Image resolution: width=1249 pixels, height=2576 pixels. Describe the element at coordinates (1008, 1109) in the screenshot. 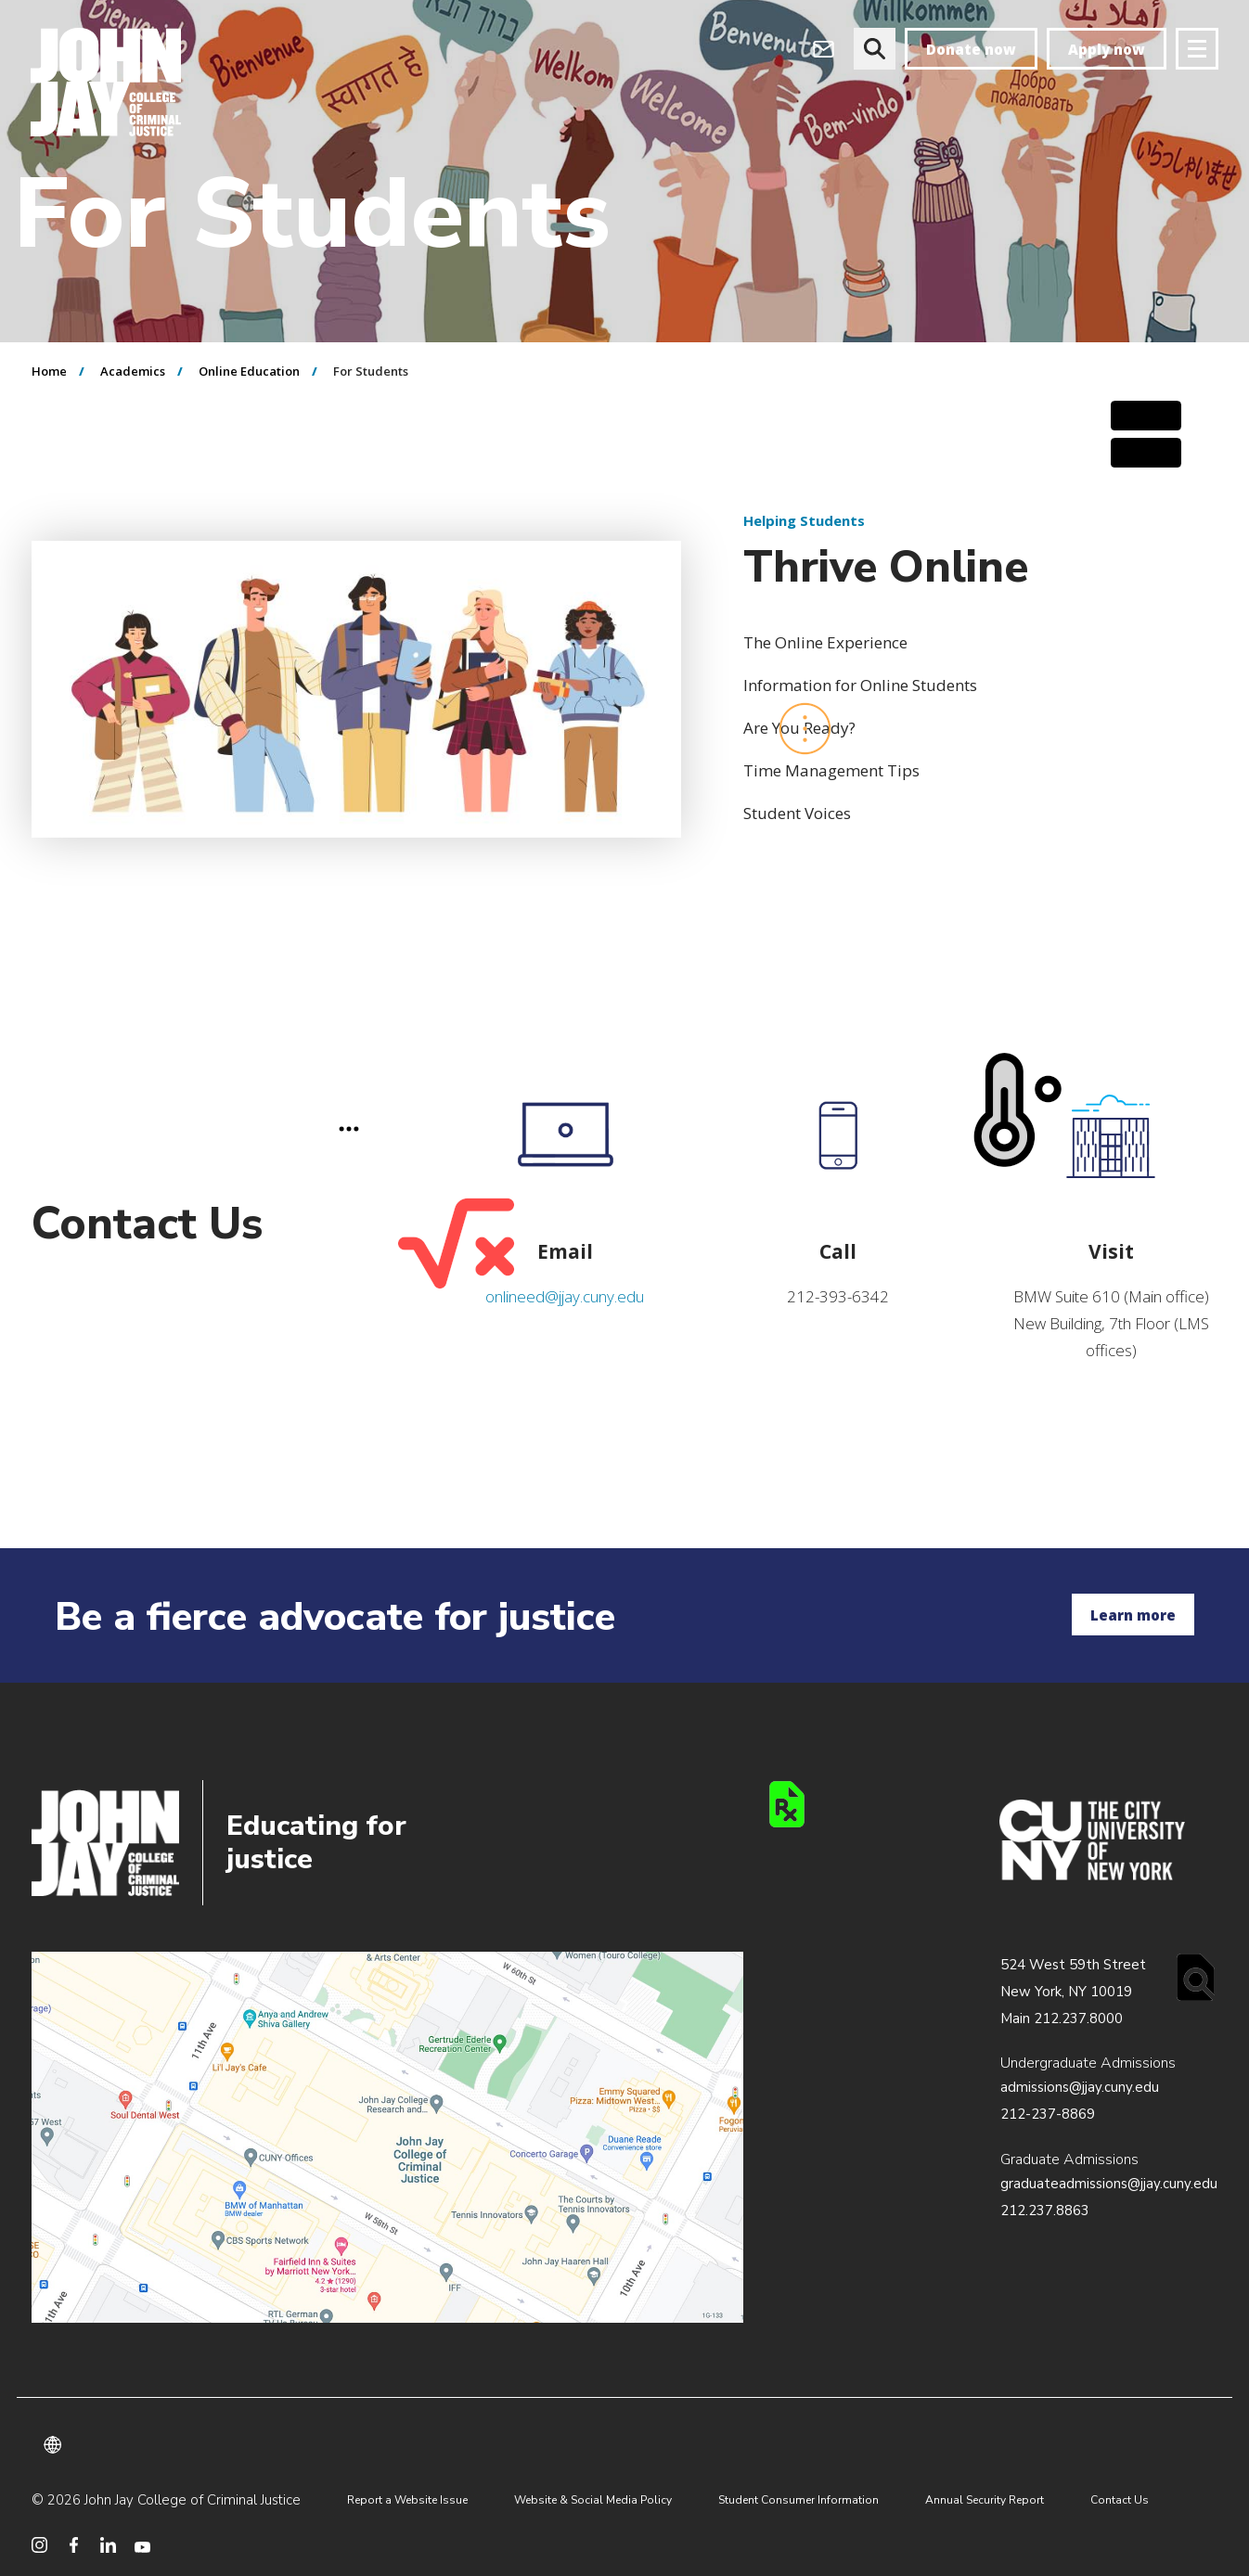

I see `view current temperature` at that location.